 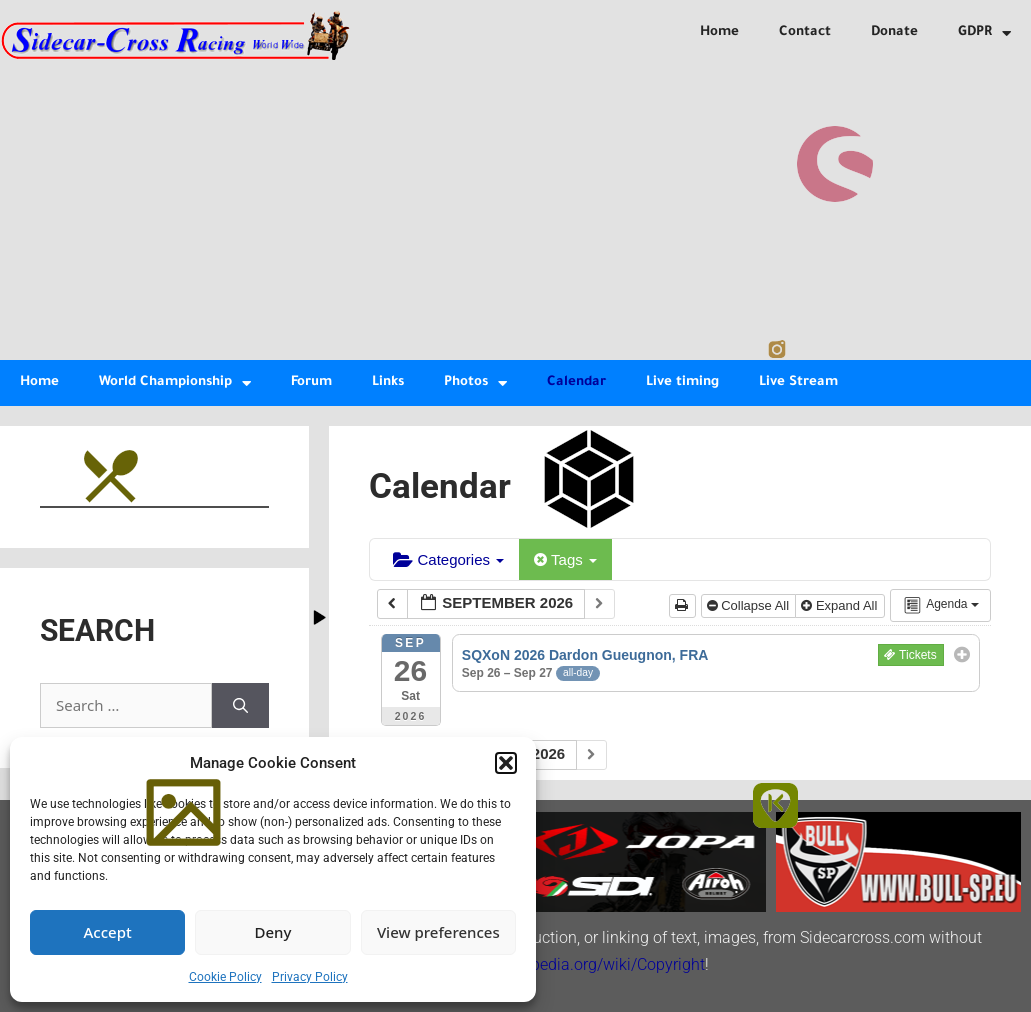 What do you see at coordinates (835, 164) in the screenshot?
I see `Shopware e-commerce platform logo` at bounding box center [835, 164].